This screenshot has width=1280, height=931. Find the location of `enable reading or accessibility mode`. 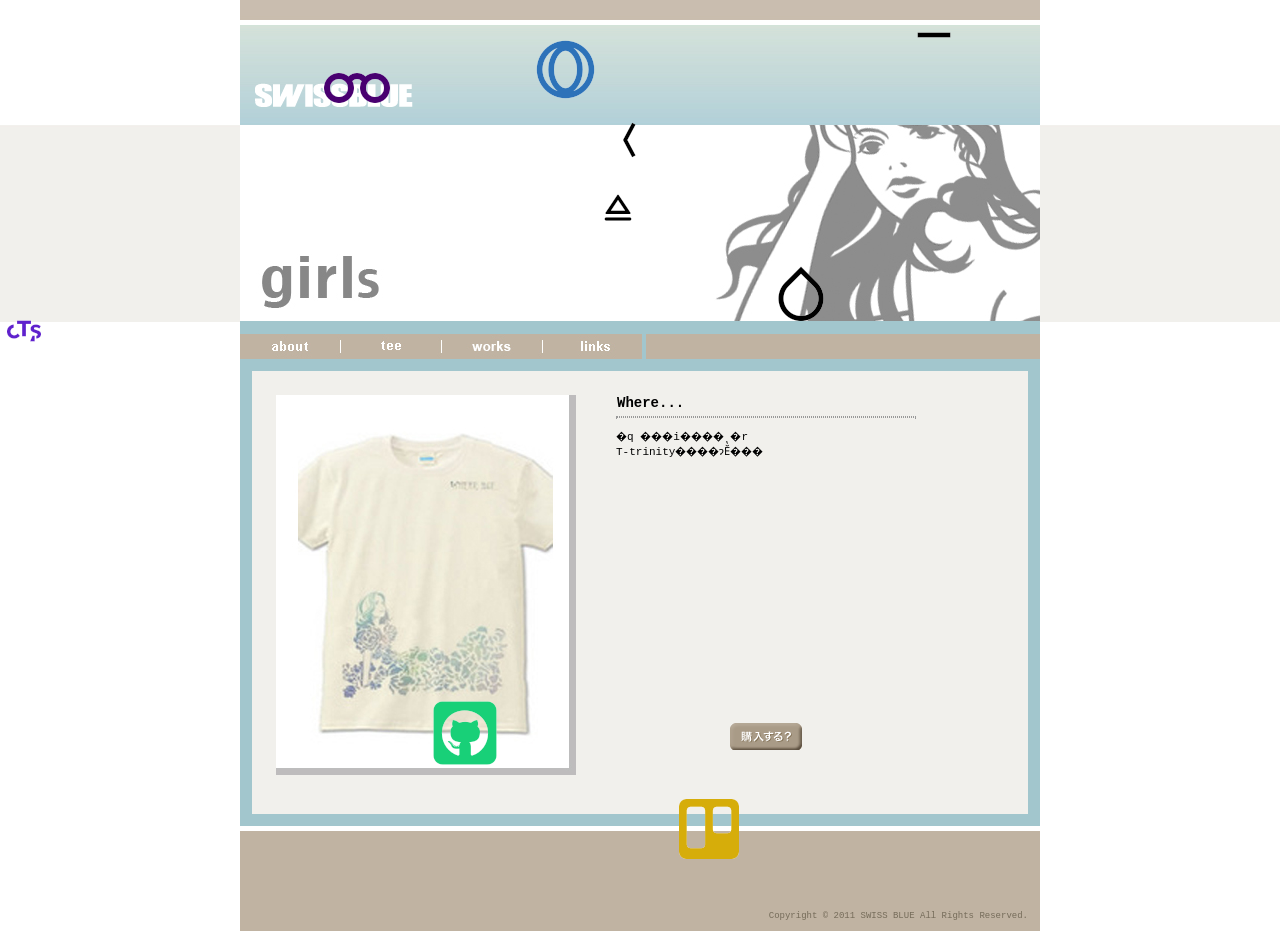

enable reading or accessibility mode is located at coordinates (357, 88).